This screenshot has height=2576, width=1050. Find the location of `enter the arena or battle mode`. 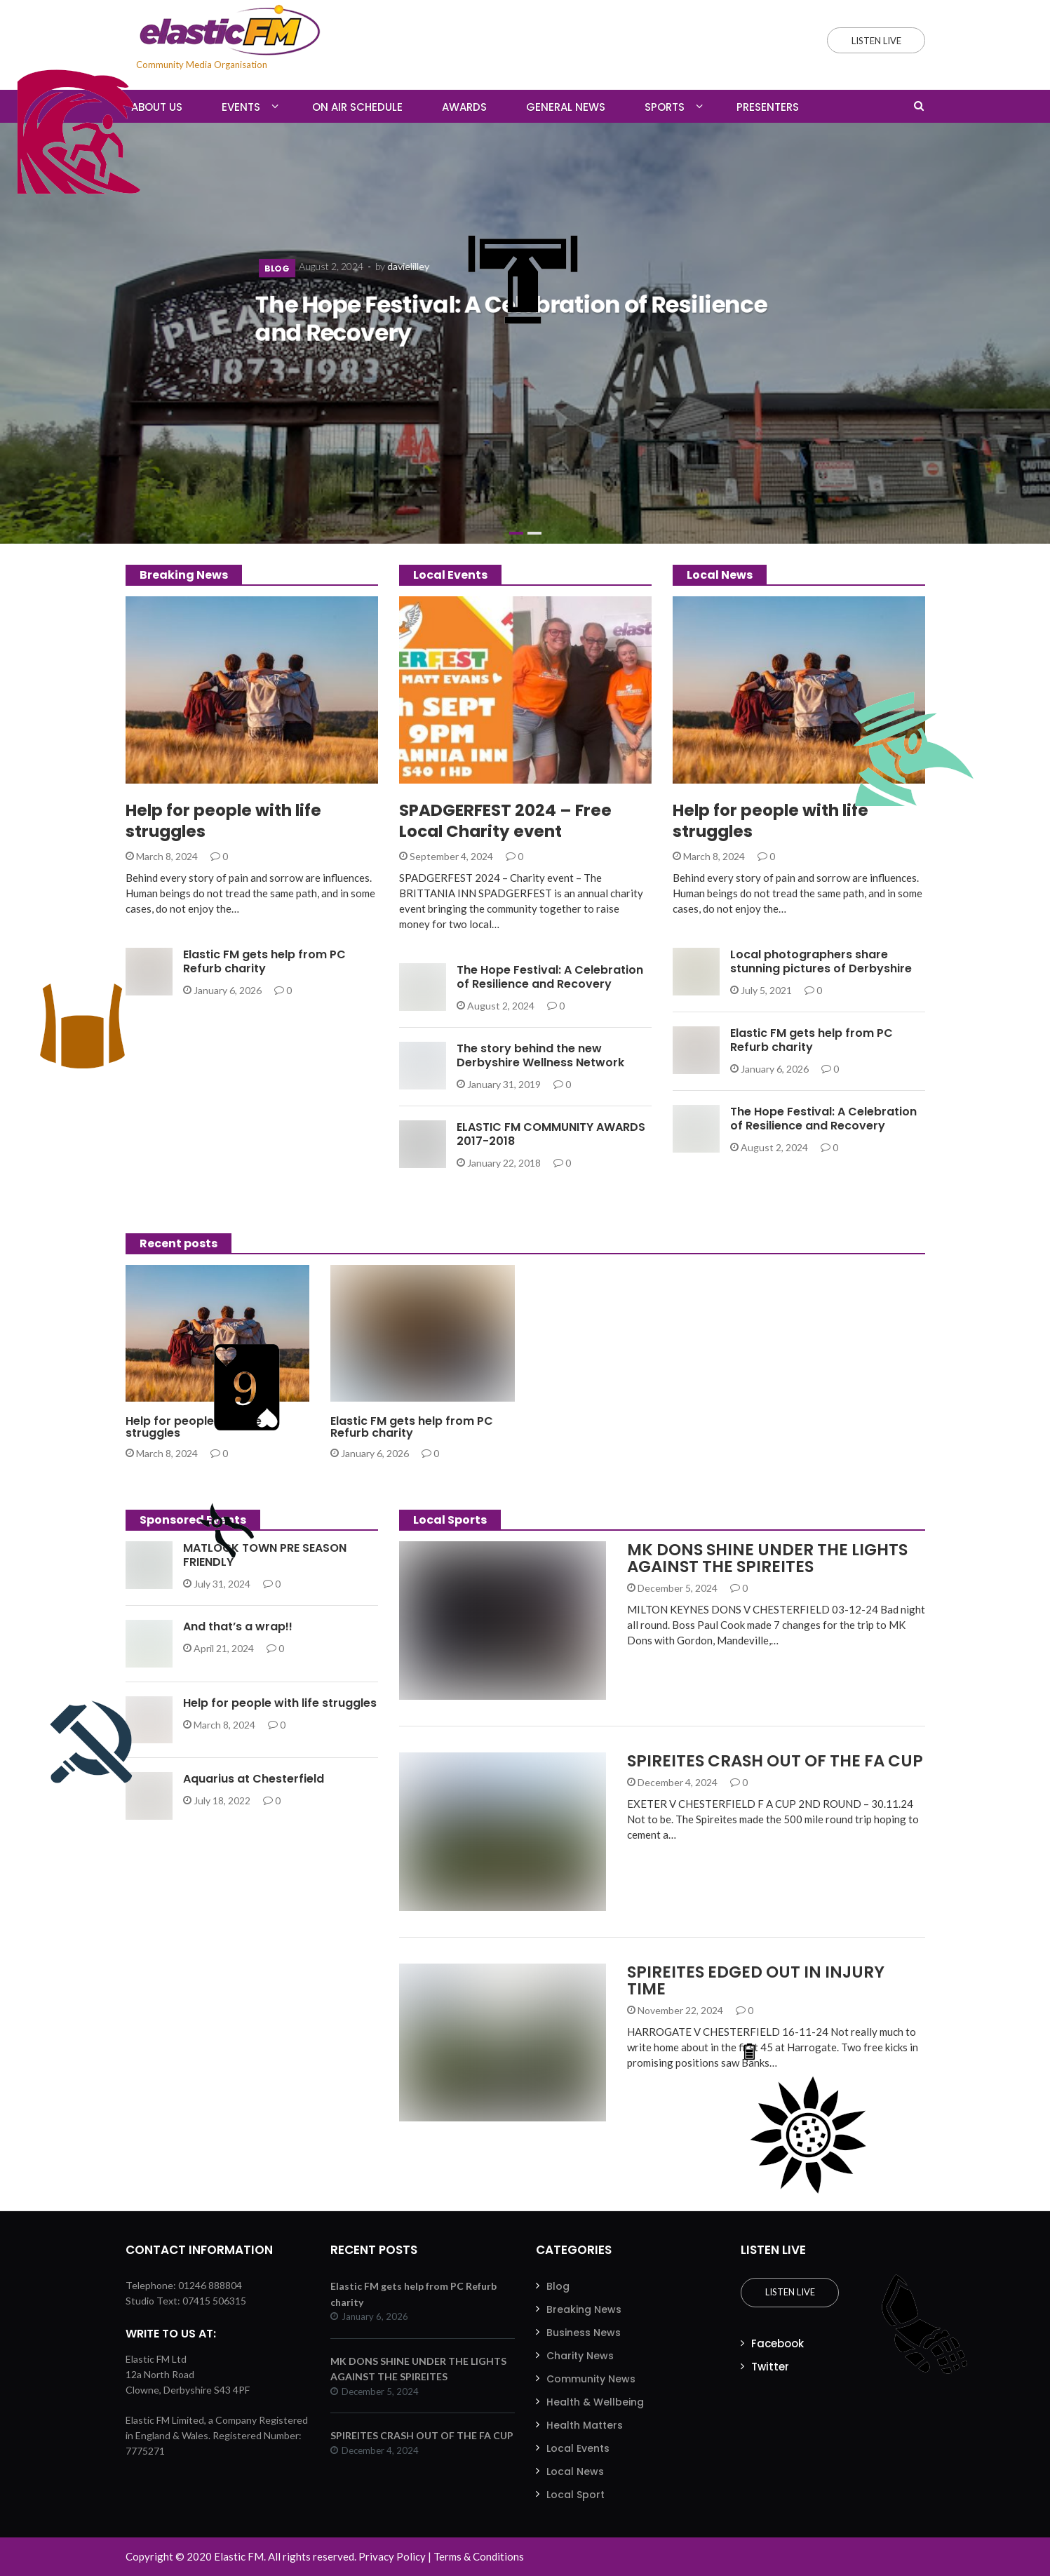

enter the arena or battle mode is located at coordinates (82, 1026).